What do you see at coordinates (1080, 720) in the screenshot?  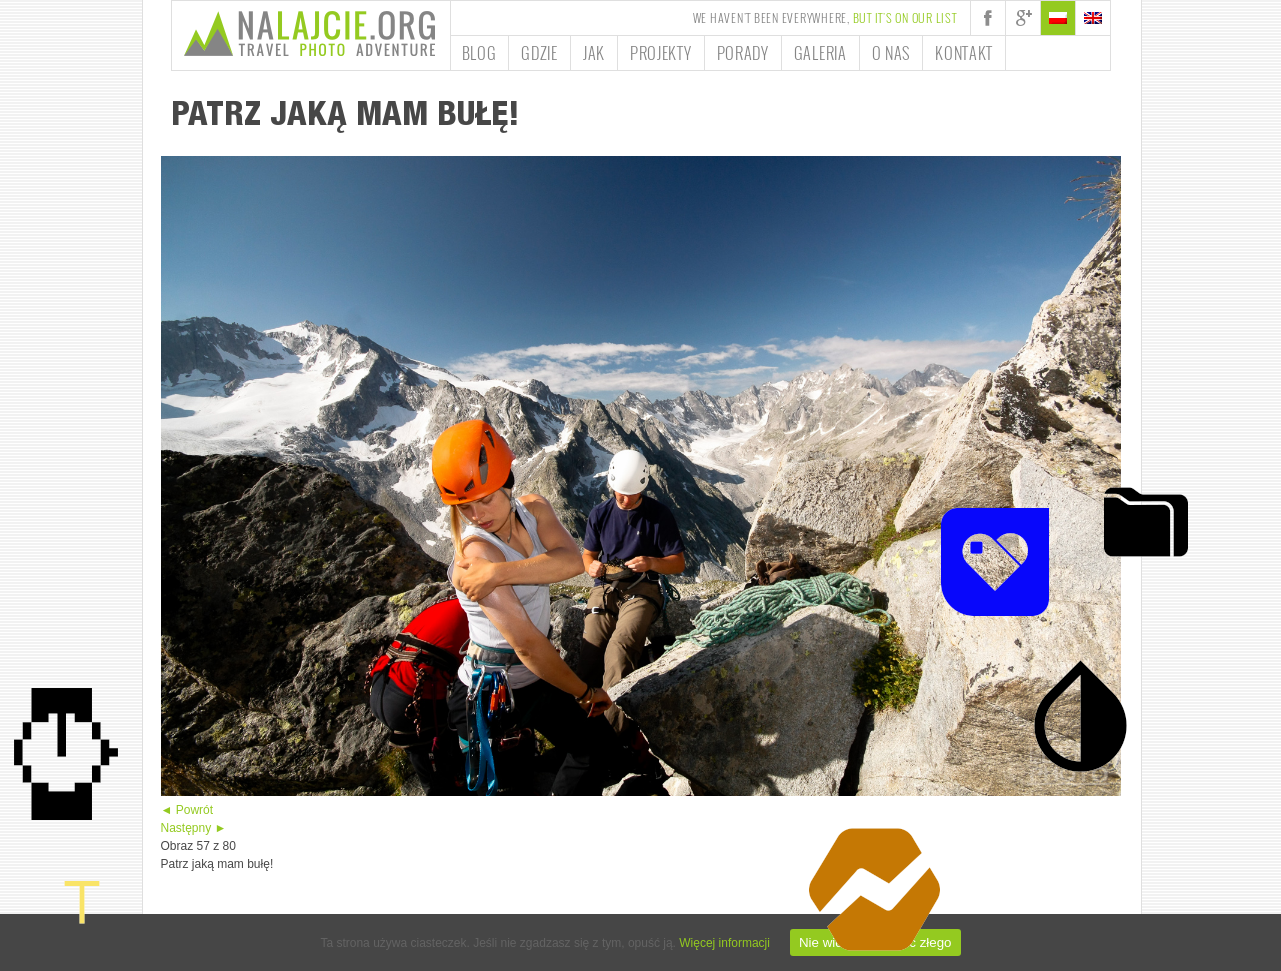 I see `adjust contrast settings` at bounding box center [1080, 720].